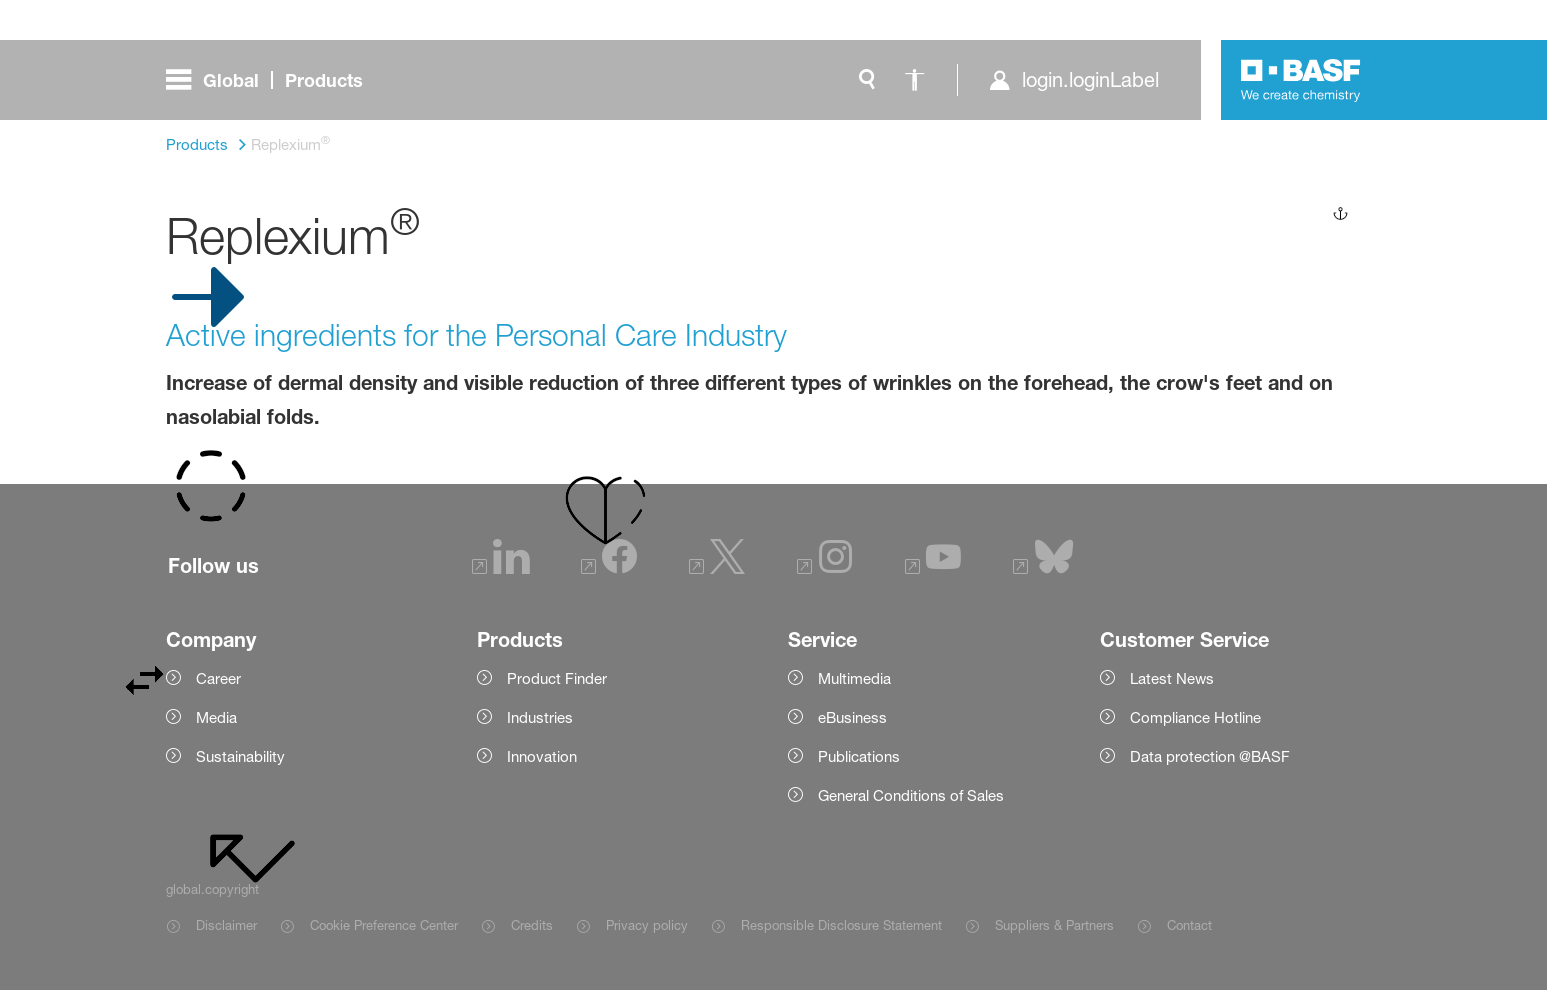 This screenshot has width=1547, height=990. What do you see at coordinates (605, 507) in the screenshot?
I see `indicates partial like or favorite status` at bounding box center [605, 507].